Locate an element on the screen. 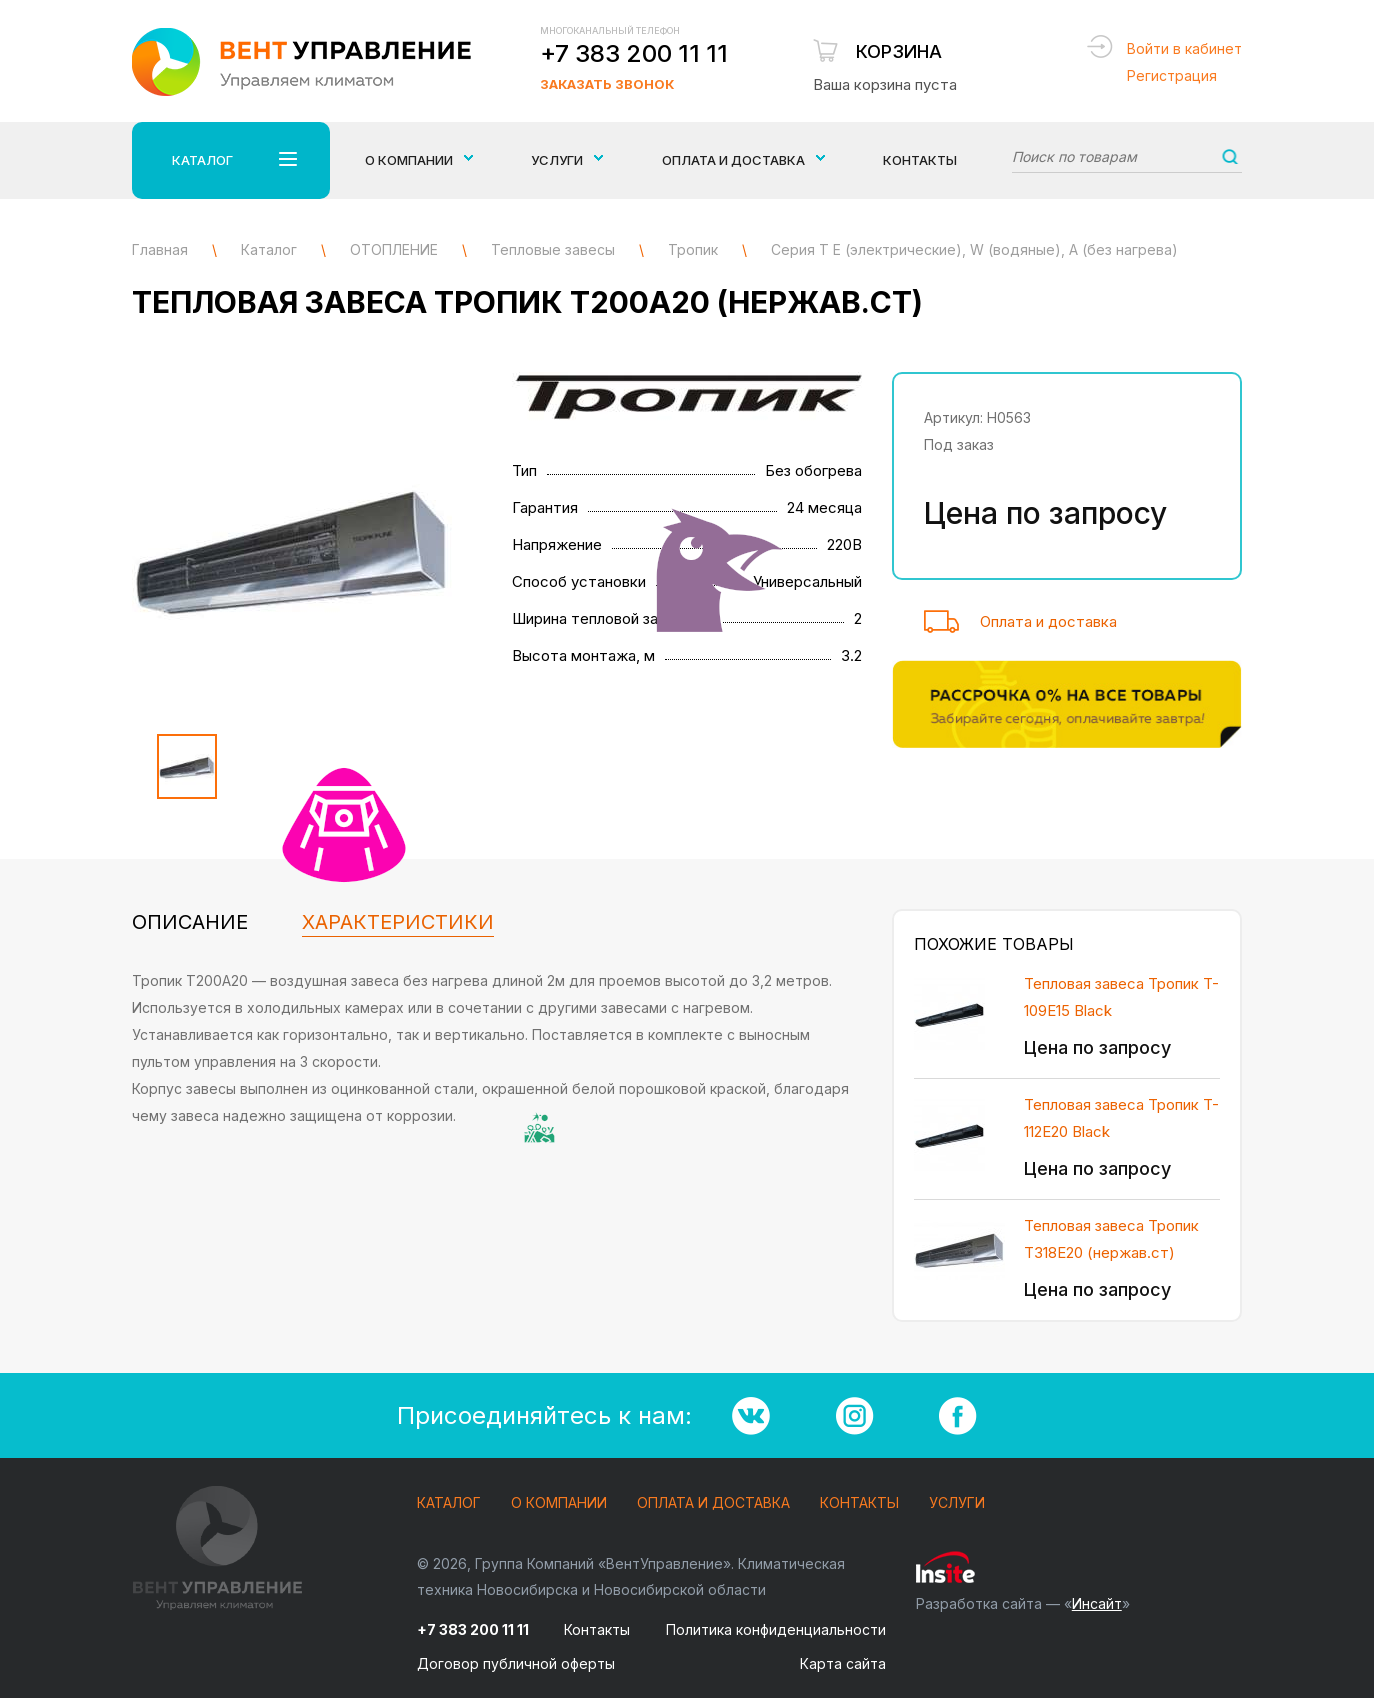 Image resolution: width=1374 pixels, height=1698 pixels. view space mission or spacecraft content is located at coordinates (344, 825).